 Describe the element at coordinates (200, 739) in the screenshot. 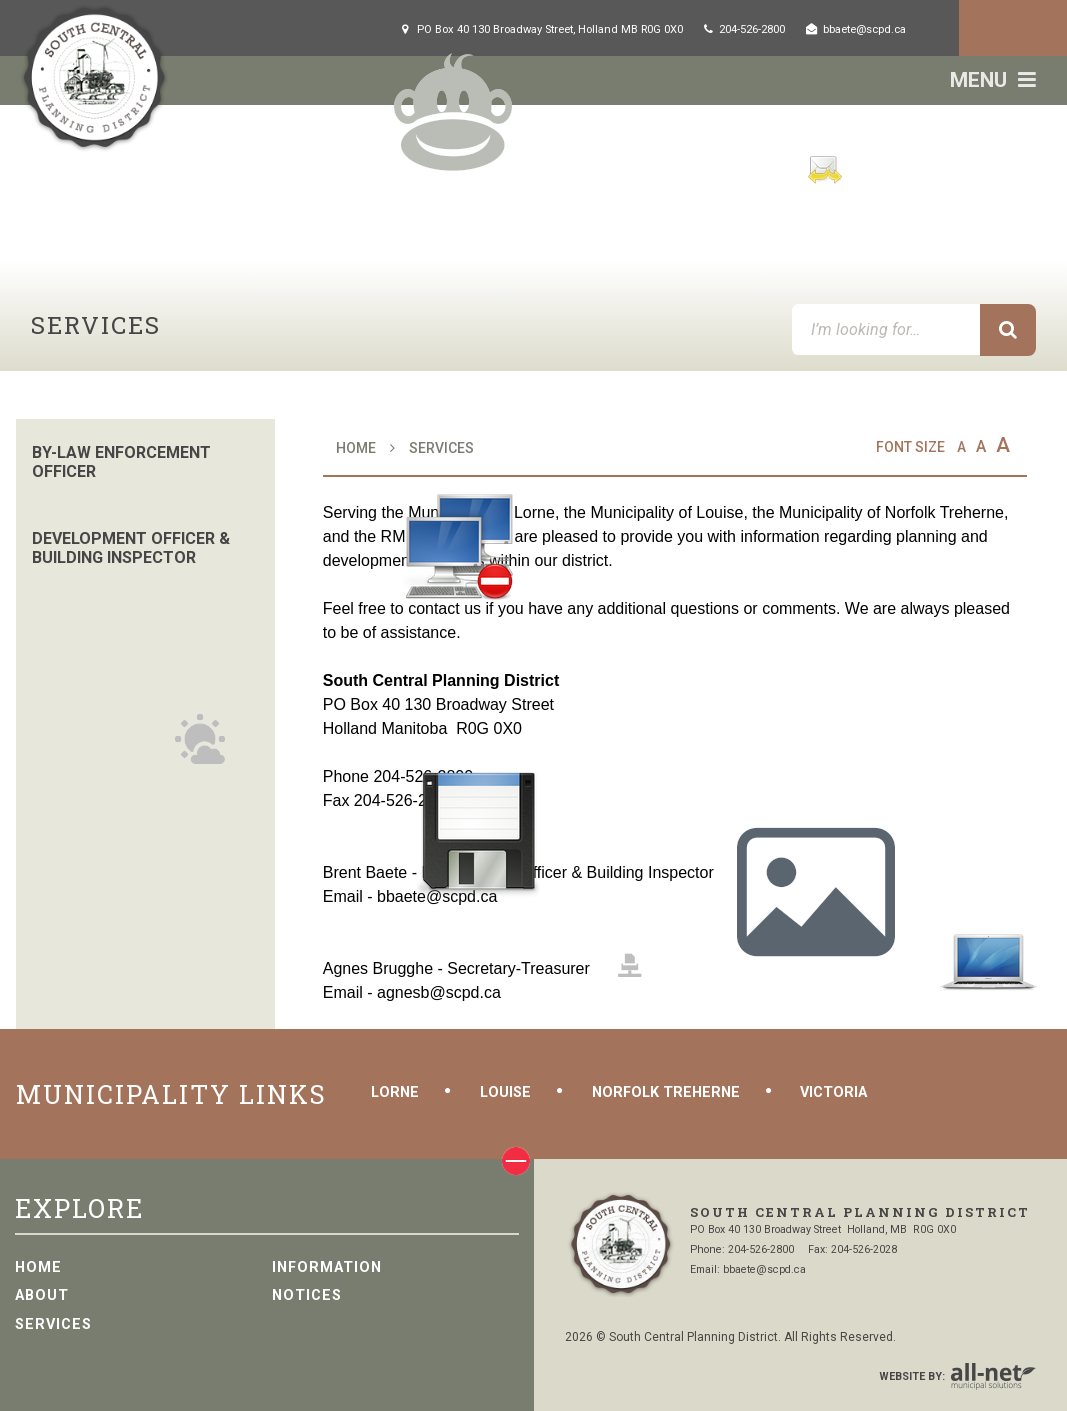

I see `indicates partly cloudy weather conditions` at that location.